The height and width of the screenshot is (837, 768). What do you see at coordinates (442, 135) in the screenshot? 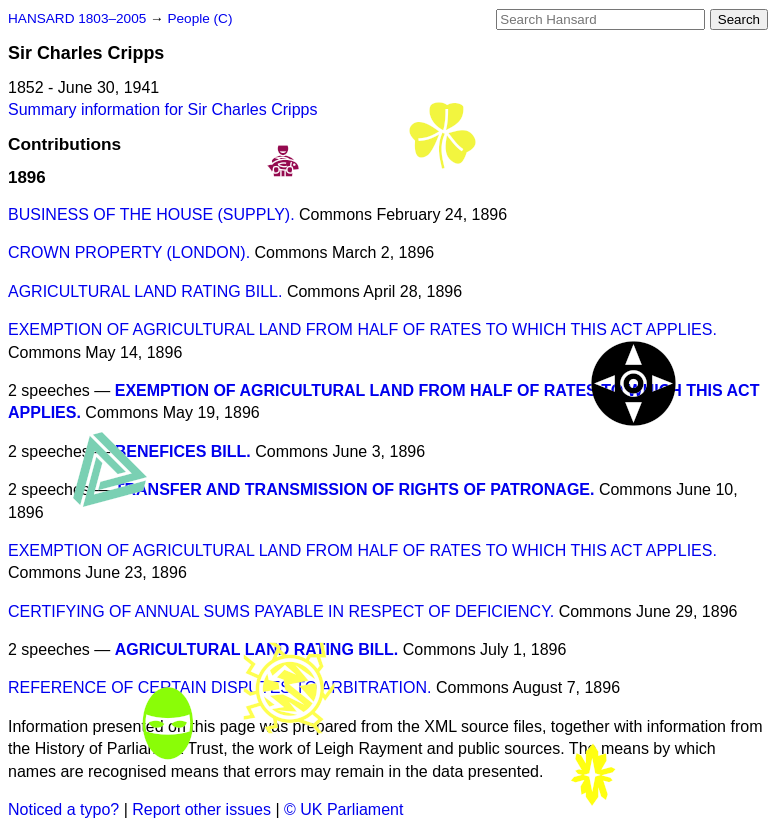
I see `indicates Irish or St. Patrick's Day themed content` at bounding box center [442, 135].